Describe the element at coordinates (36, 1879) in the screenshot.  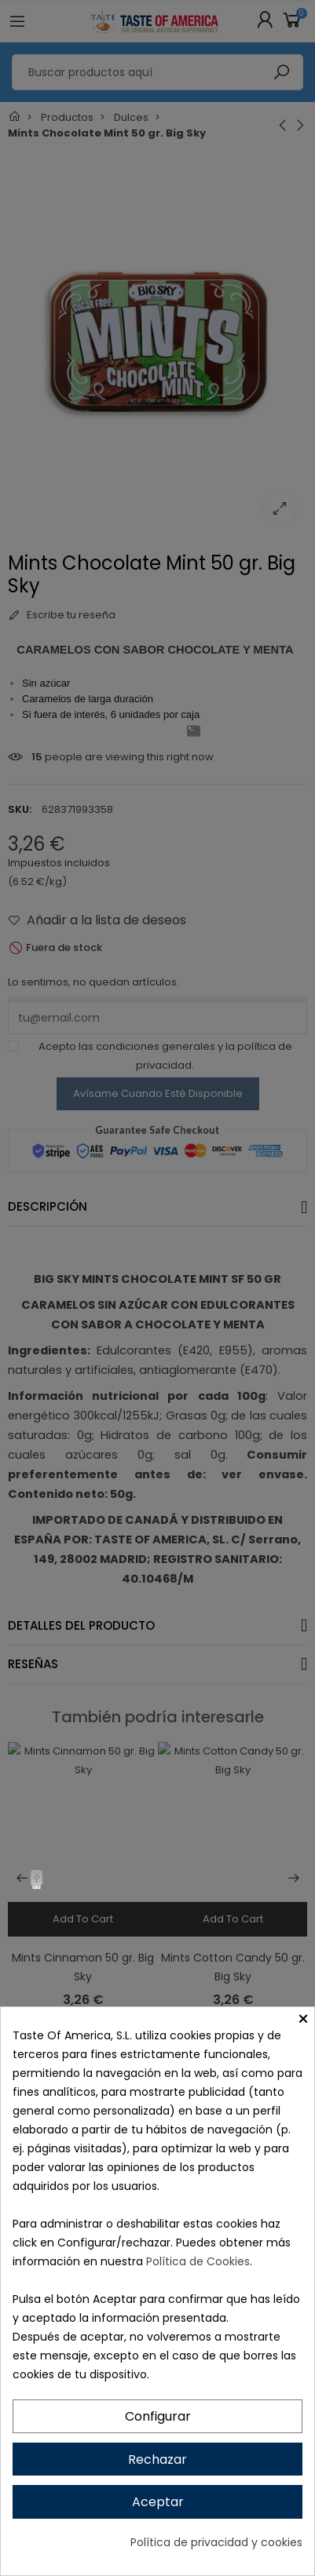
I see `removable USB storage device` at that location.